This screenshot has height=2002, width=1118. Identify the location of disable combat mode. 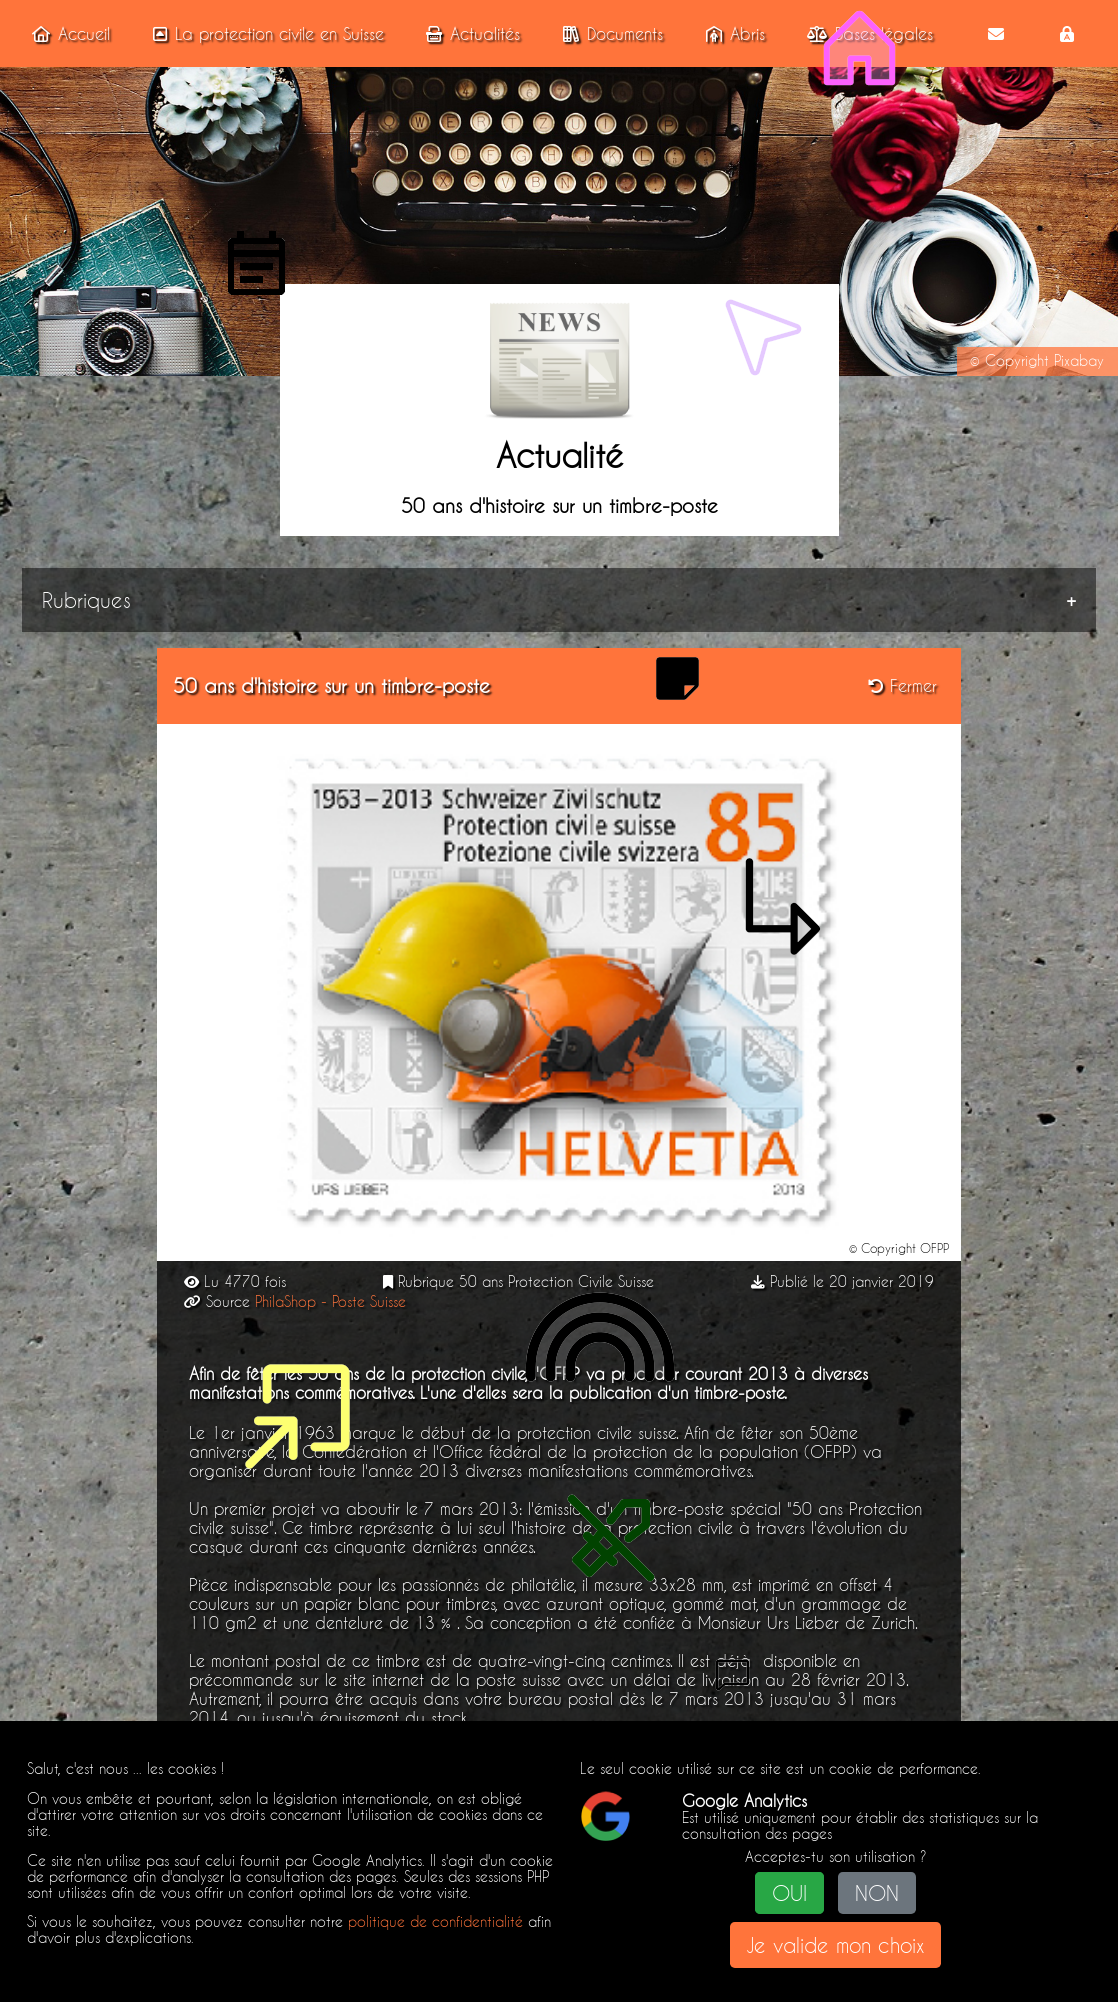
(611, 1538).